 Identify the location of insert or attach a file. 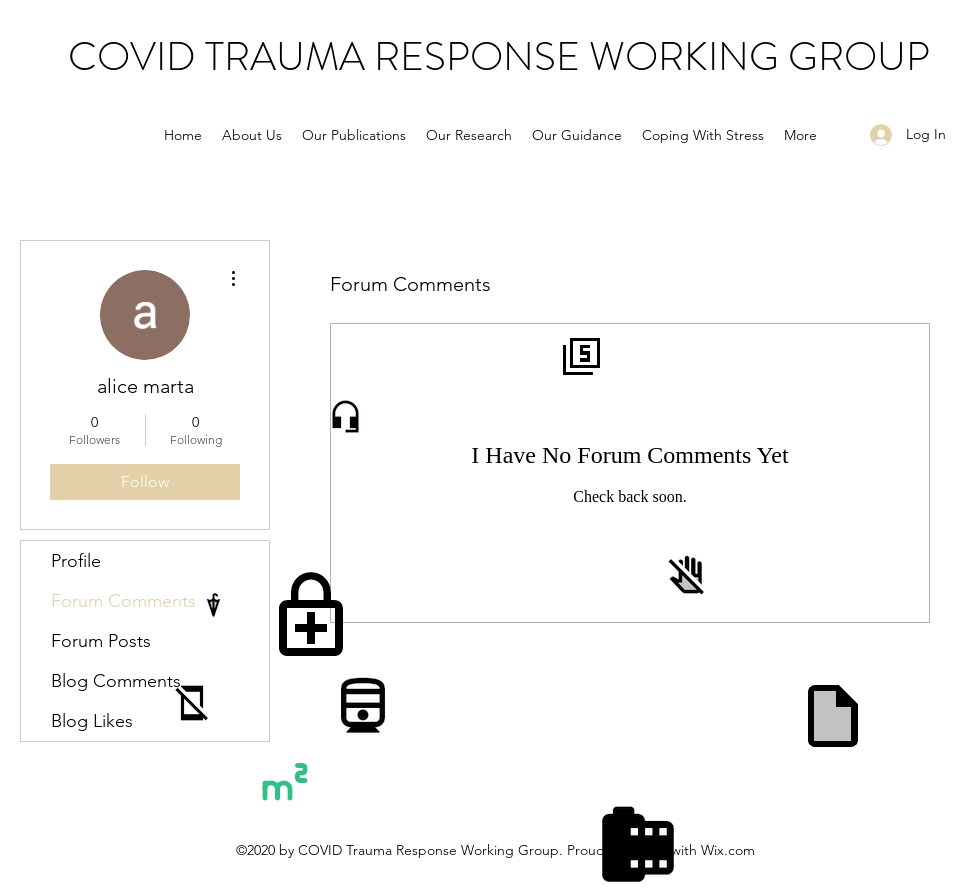
(833, 716).